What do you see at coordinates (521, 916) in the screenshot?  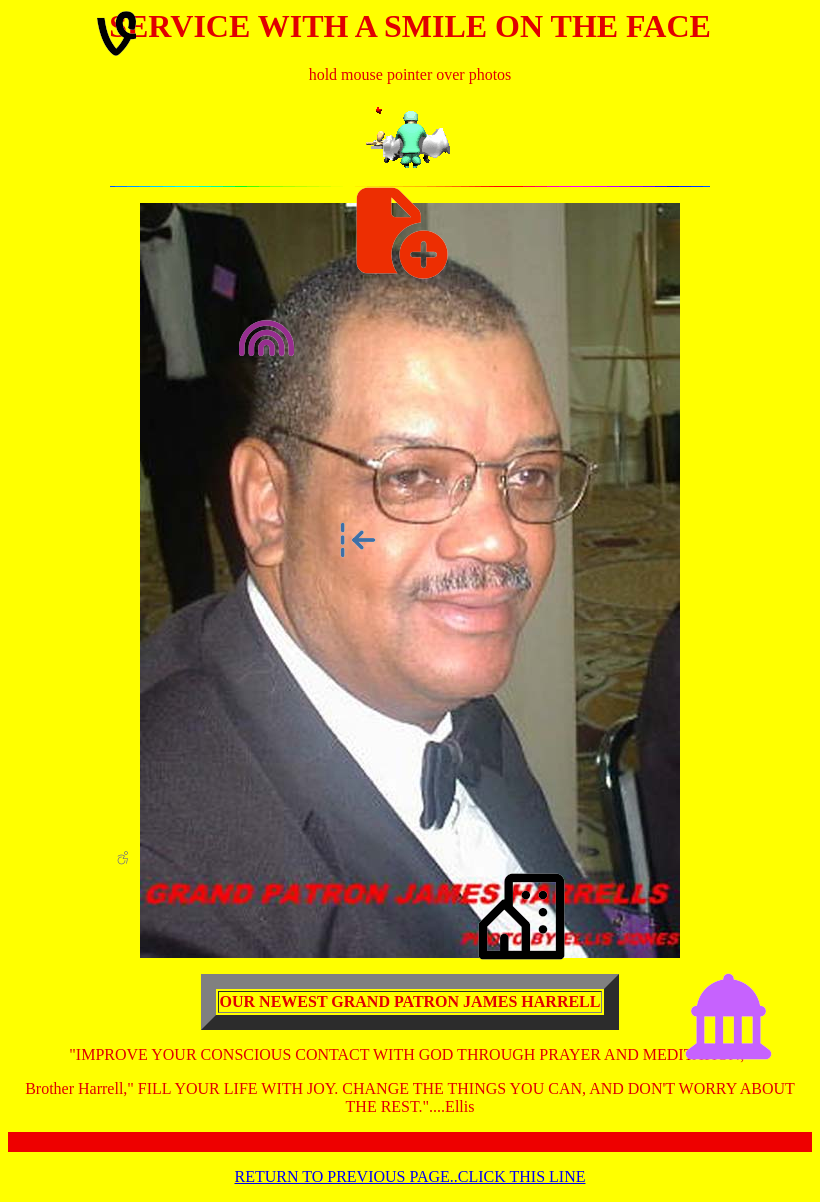 I see `view community or residential buildings` at bounding box center [521, 916].